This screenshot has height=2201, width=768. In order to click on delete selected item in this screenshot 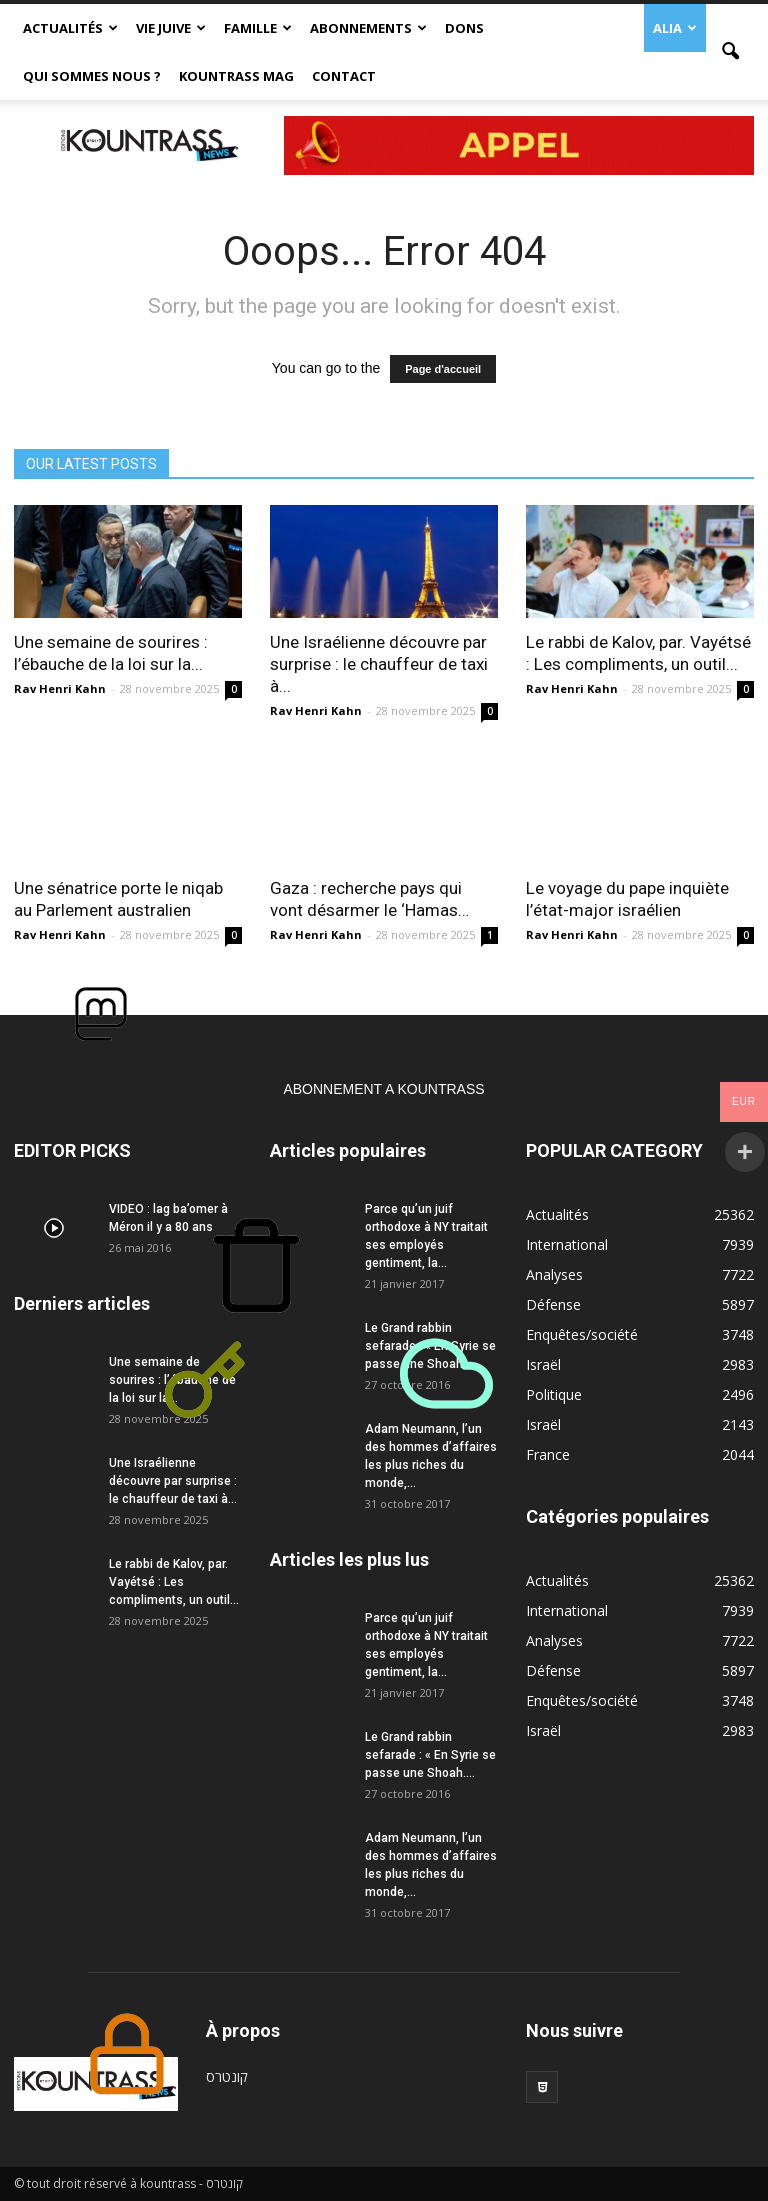, I will do `click(256, 1265)`.